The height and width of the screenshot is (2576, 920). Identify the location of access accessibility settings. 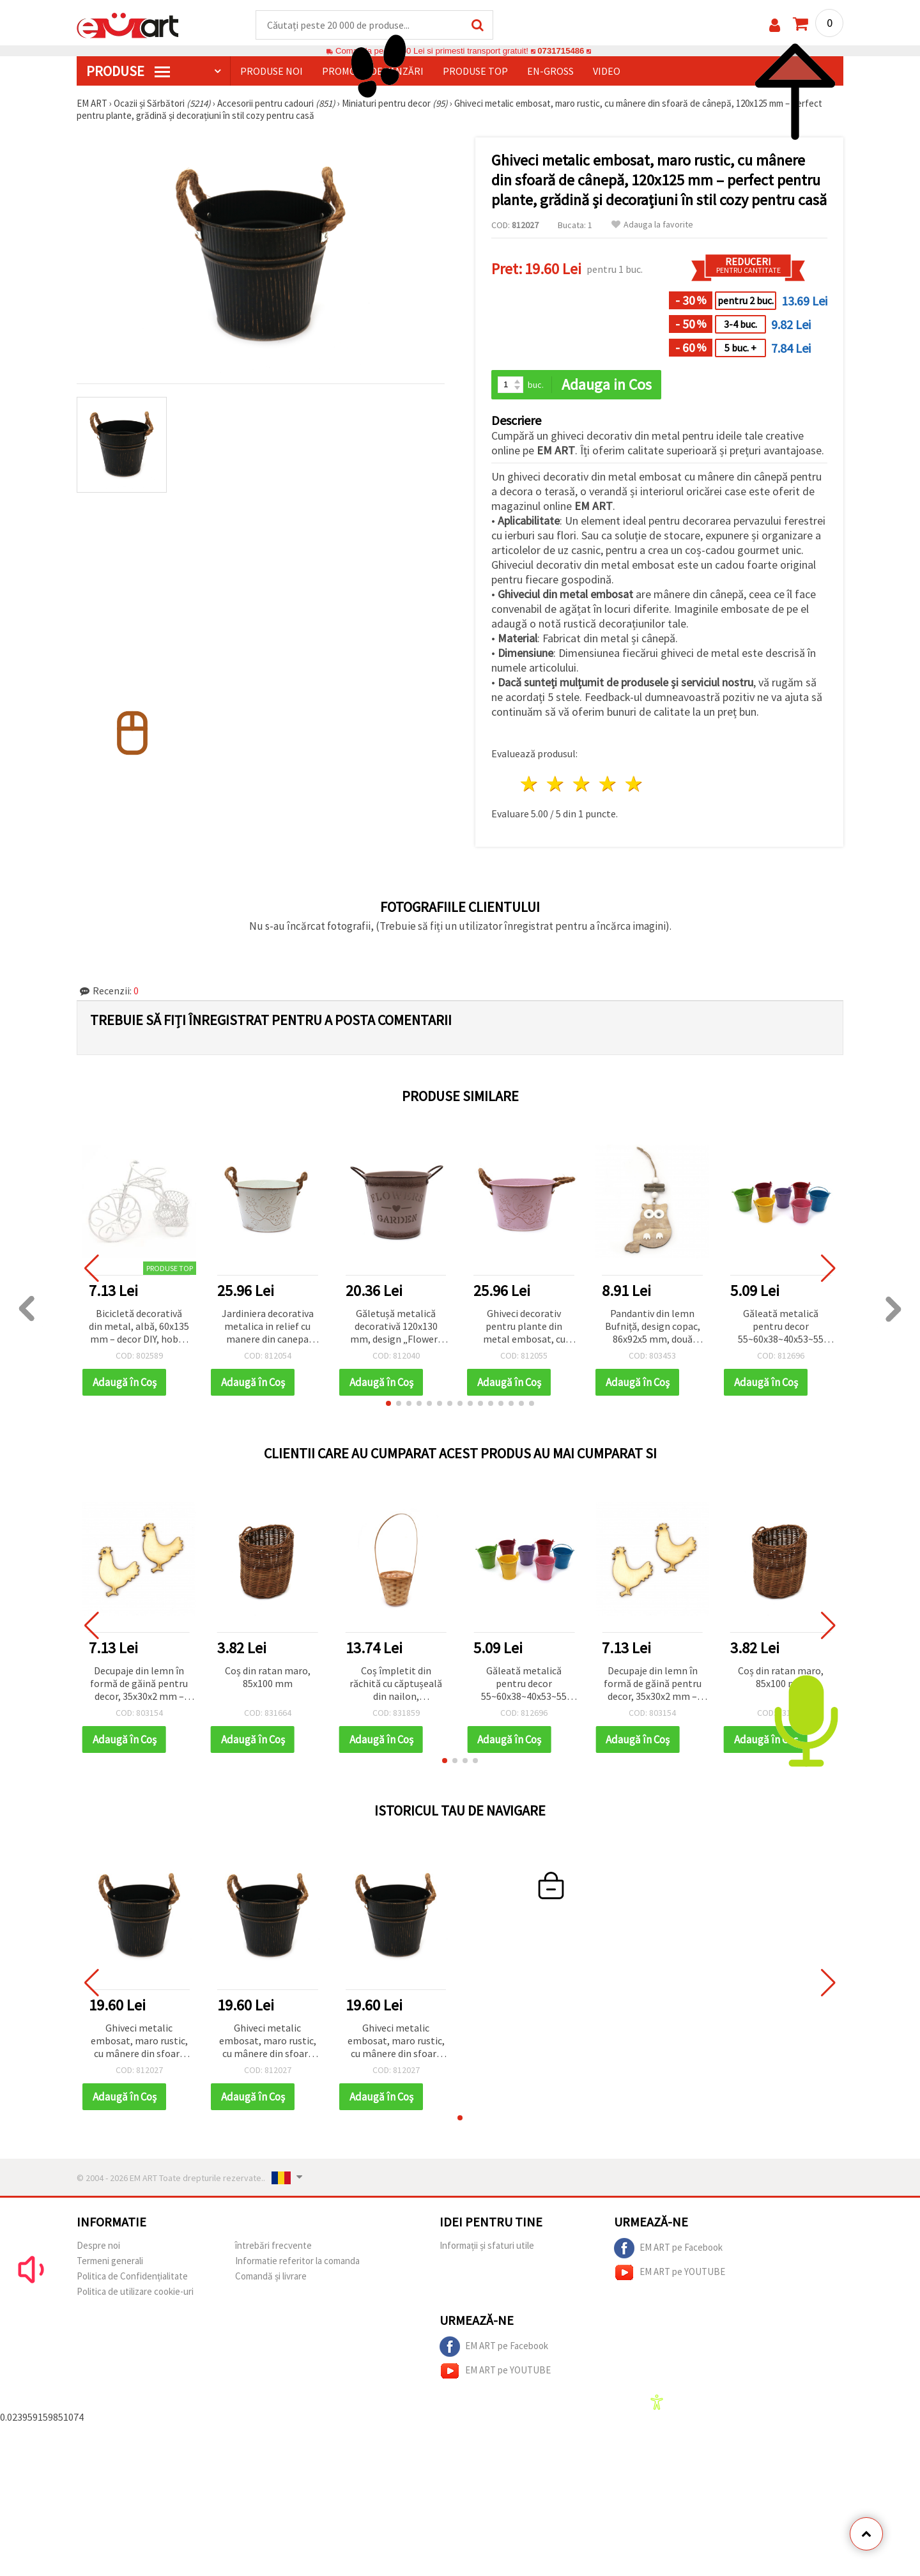
(657, 2402).